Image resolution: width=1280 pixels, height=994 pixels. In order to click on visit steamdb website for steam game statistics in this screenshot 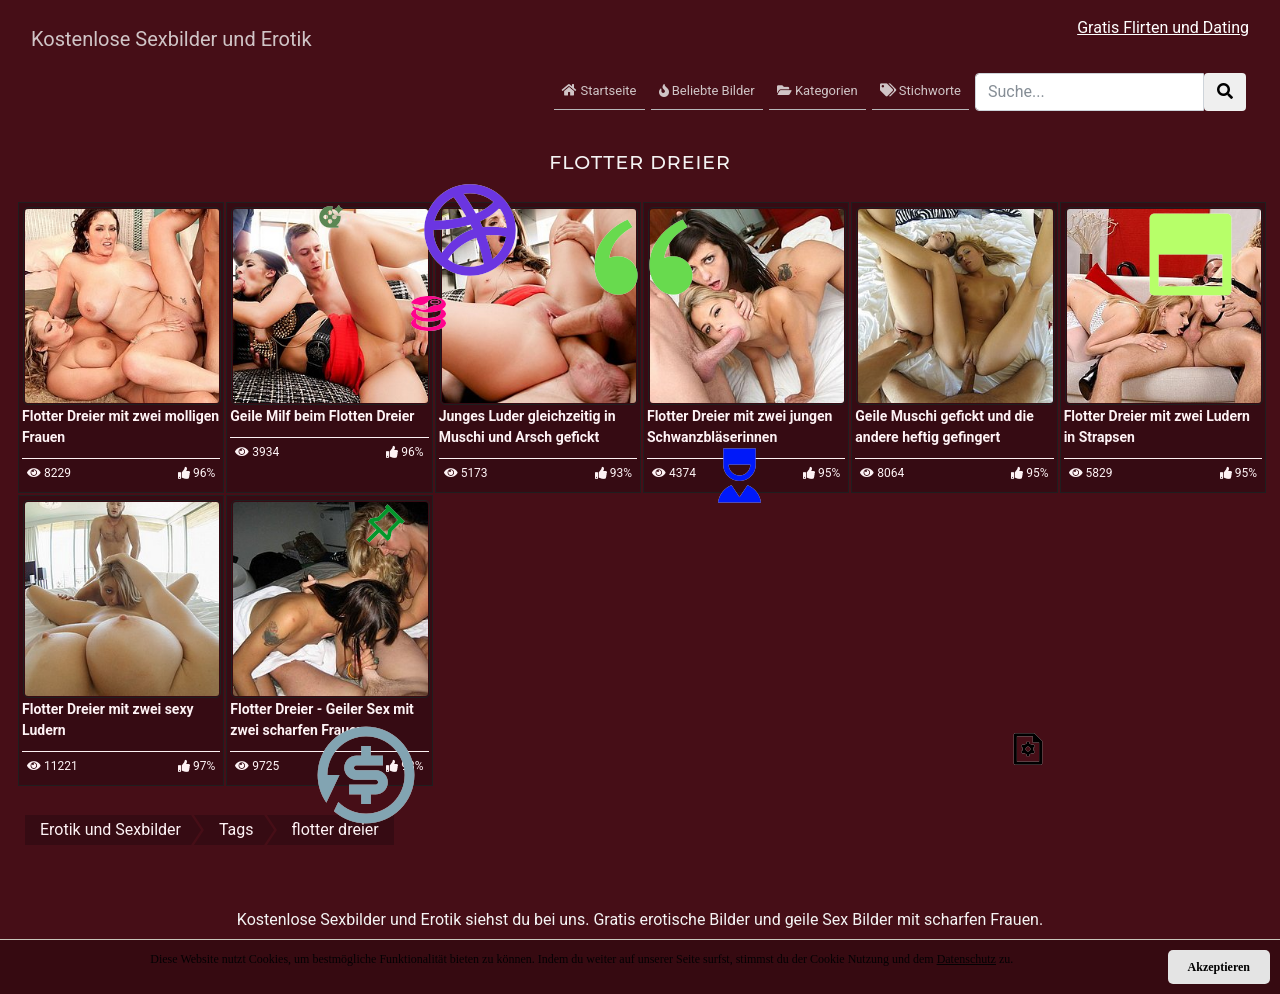, I will do `click(428, 313)`.